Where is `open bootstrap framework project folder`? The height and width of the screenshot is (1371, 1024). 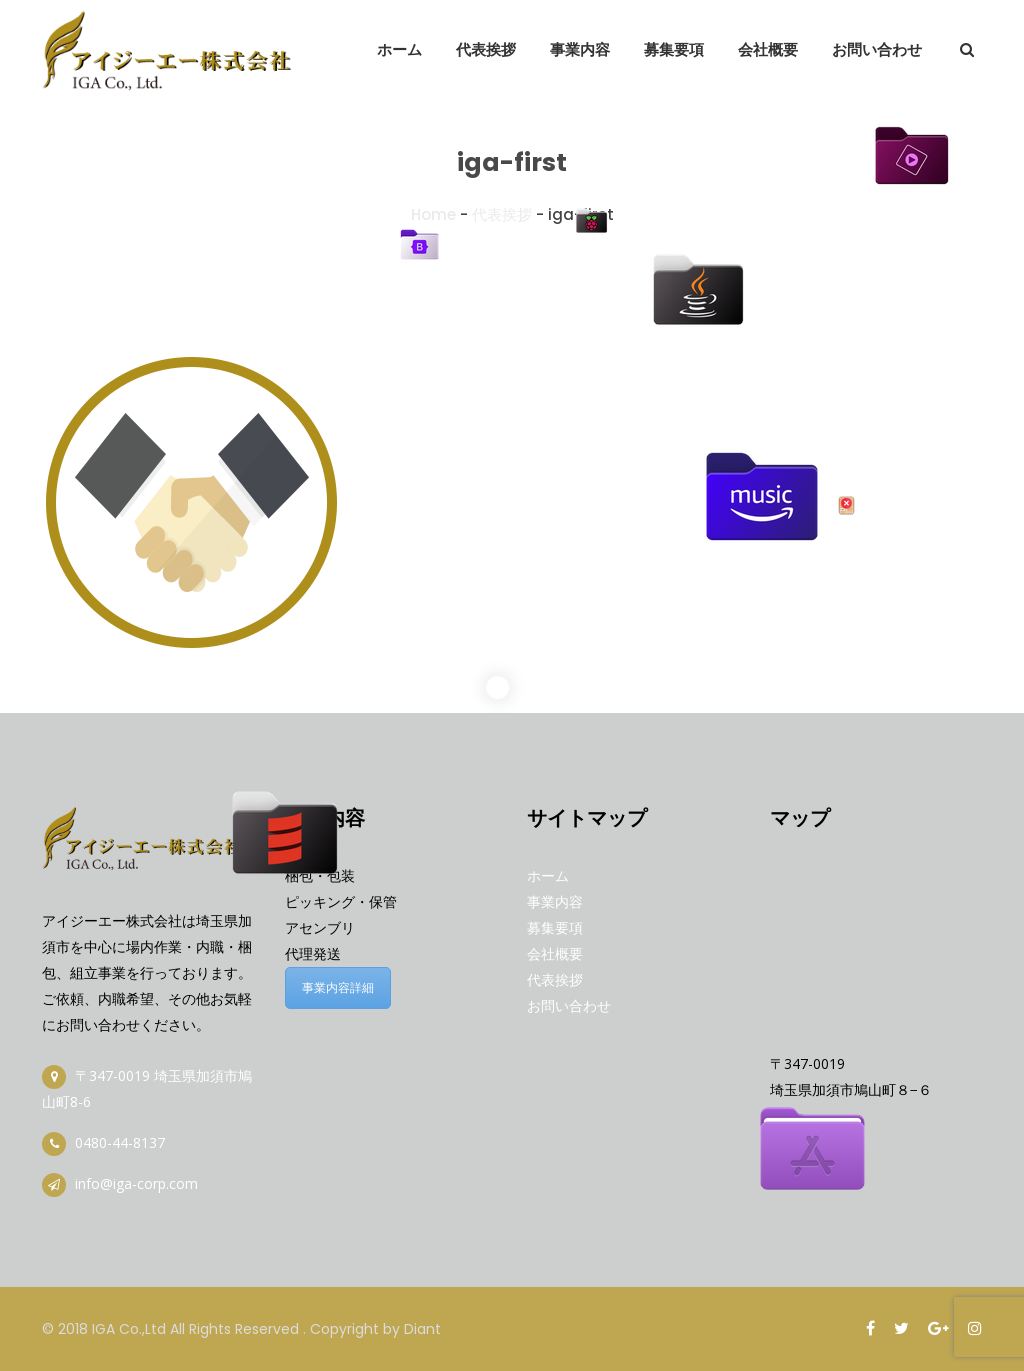
open bootstrap framework project folder is located at coordinates (419, 245).